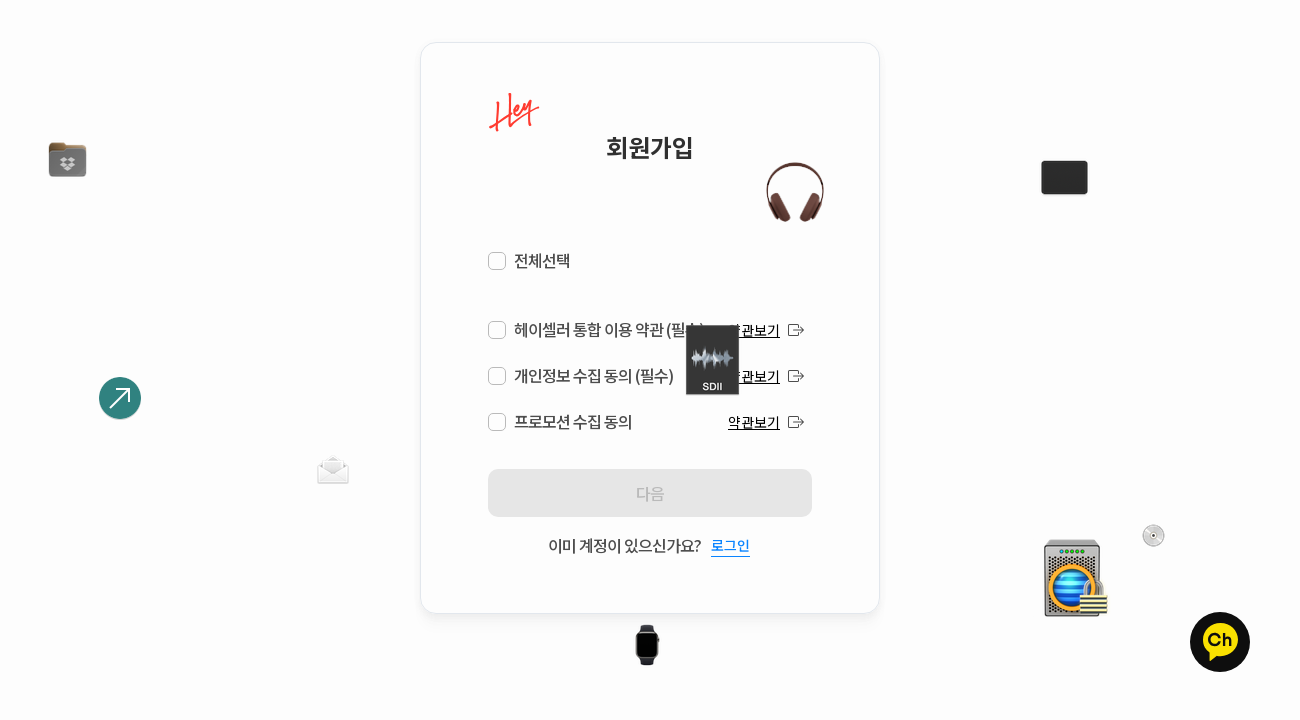 This screenshot has height=720, width=1300. What do you see at coordinates (712, 361) in the screenshot?
I see `an SDII audio file in GarageBand or Logic Pro` at bounding box center [712, 361].